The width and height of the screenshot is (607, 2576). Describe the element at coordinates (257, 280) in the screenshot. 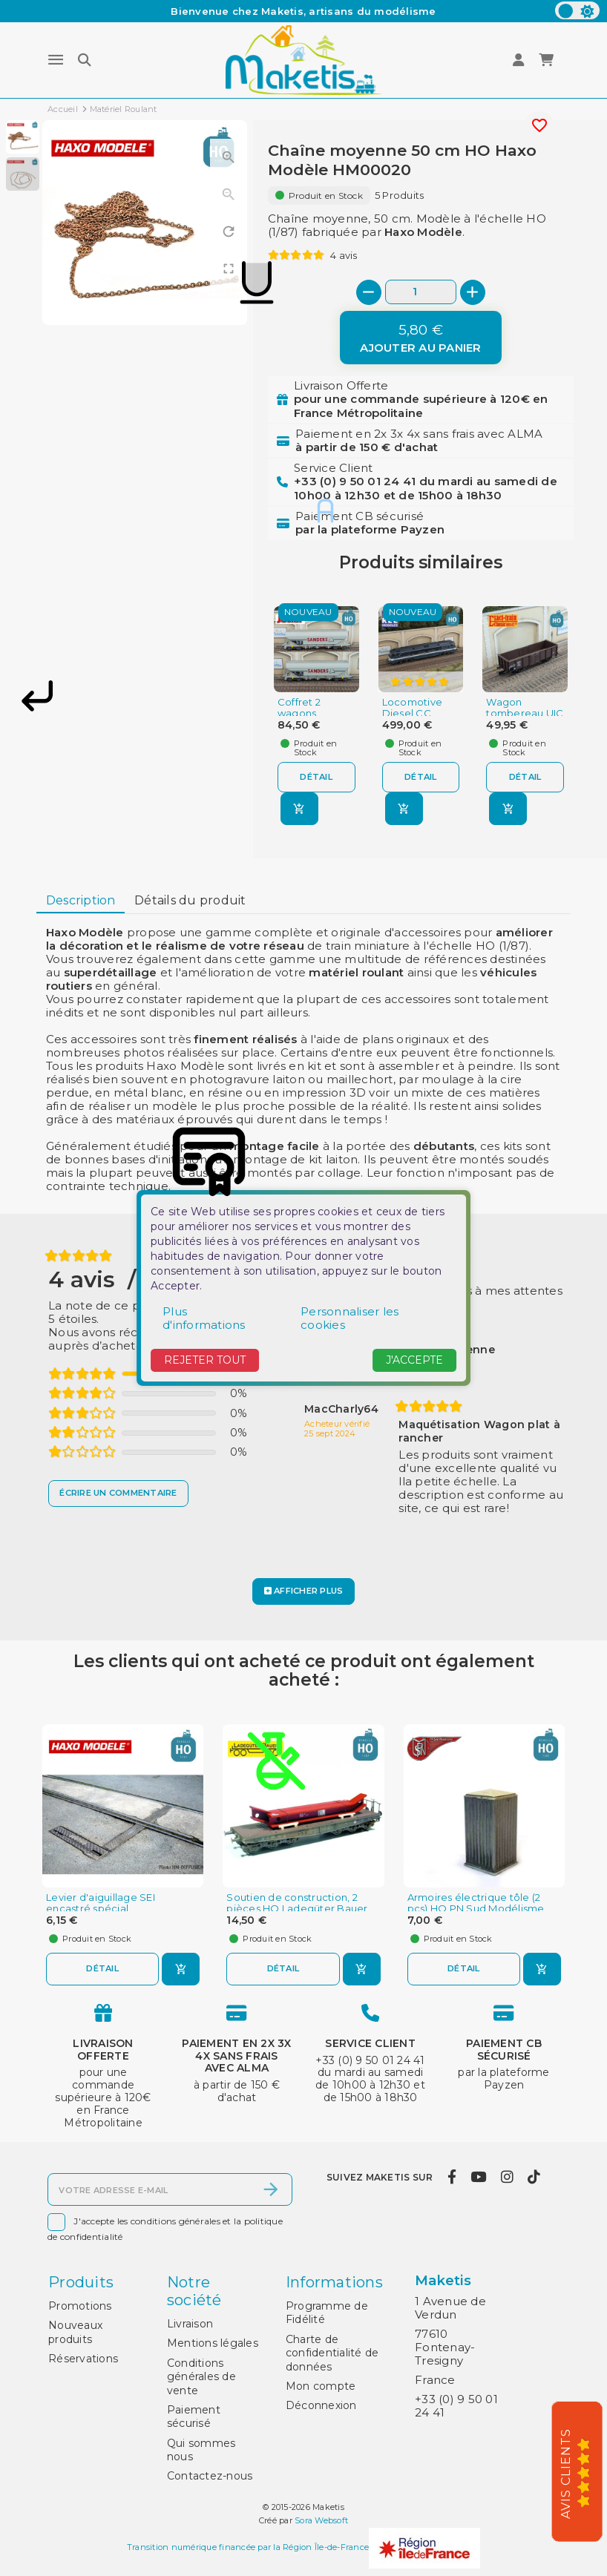

I see `apply underline formatting to selected text` at that location.